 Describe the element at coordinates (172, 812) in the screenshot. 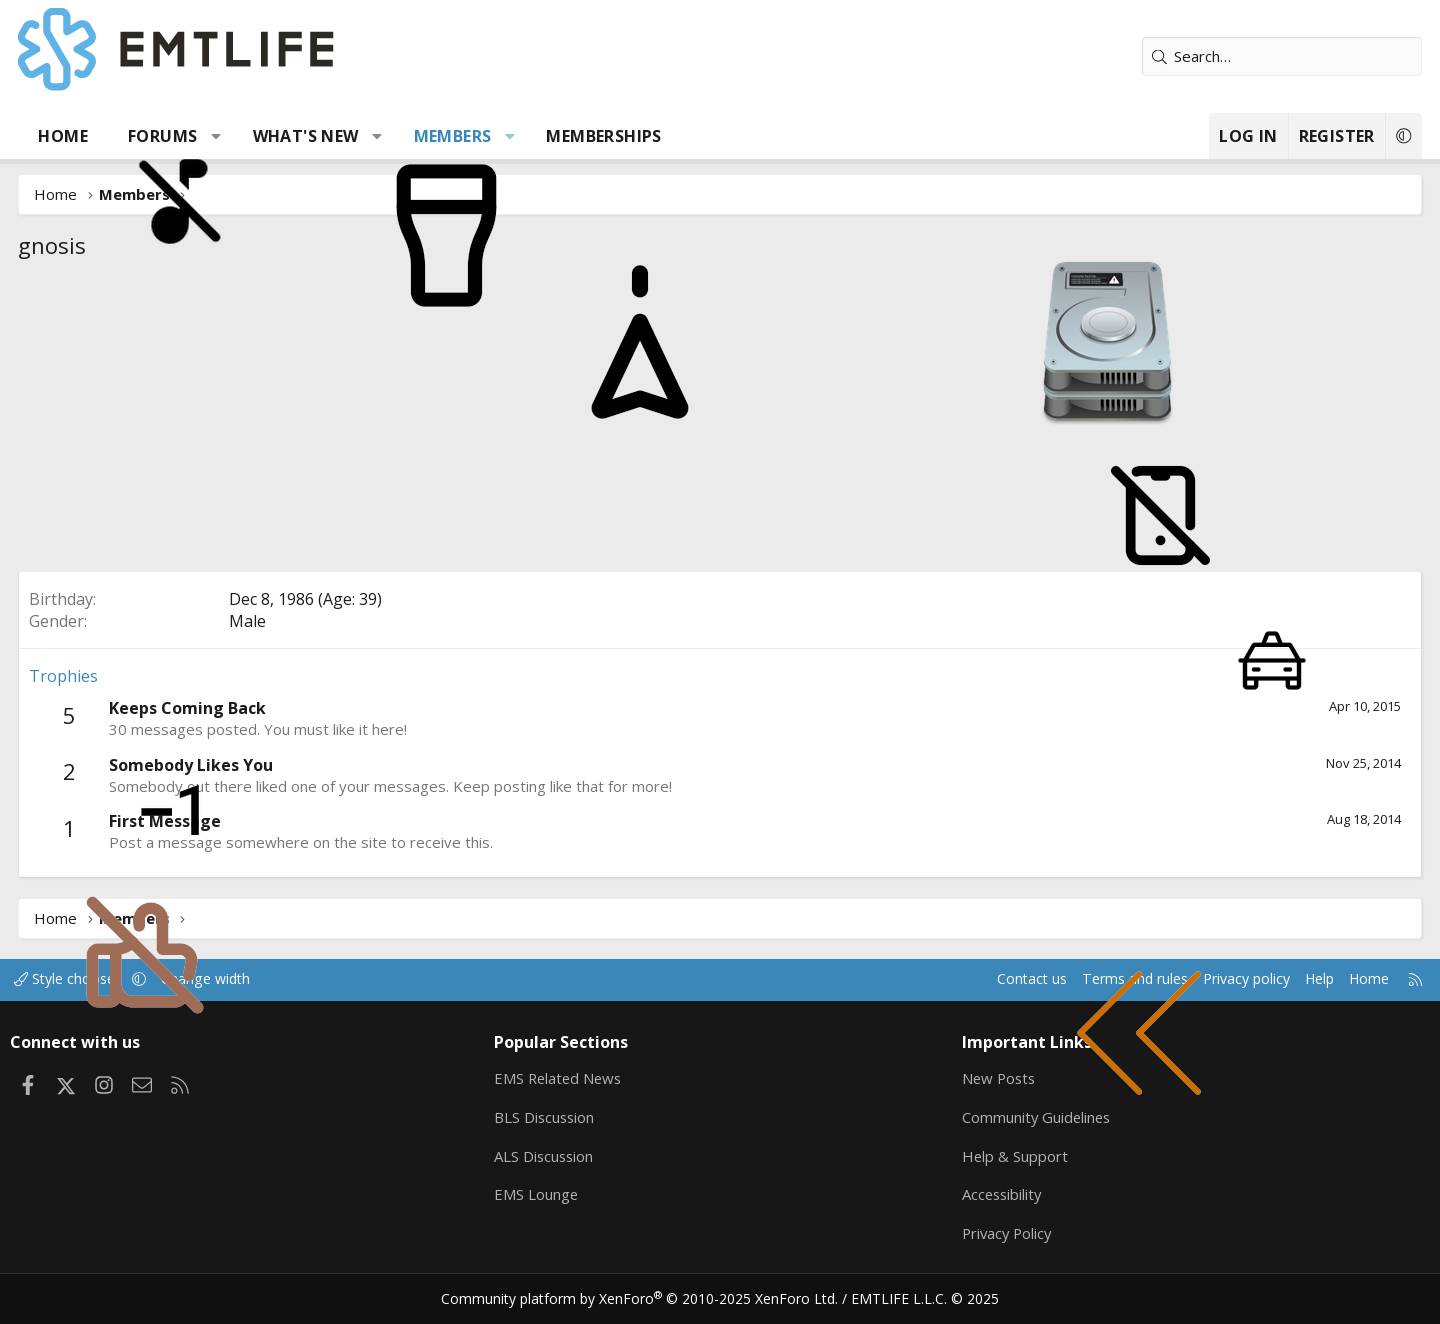

I see `decrease exposure by one stop` at that location.